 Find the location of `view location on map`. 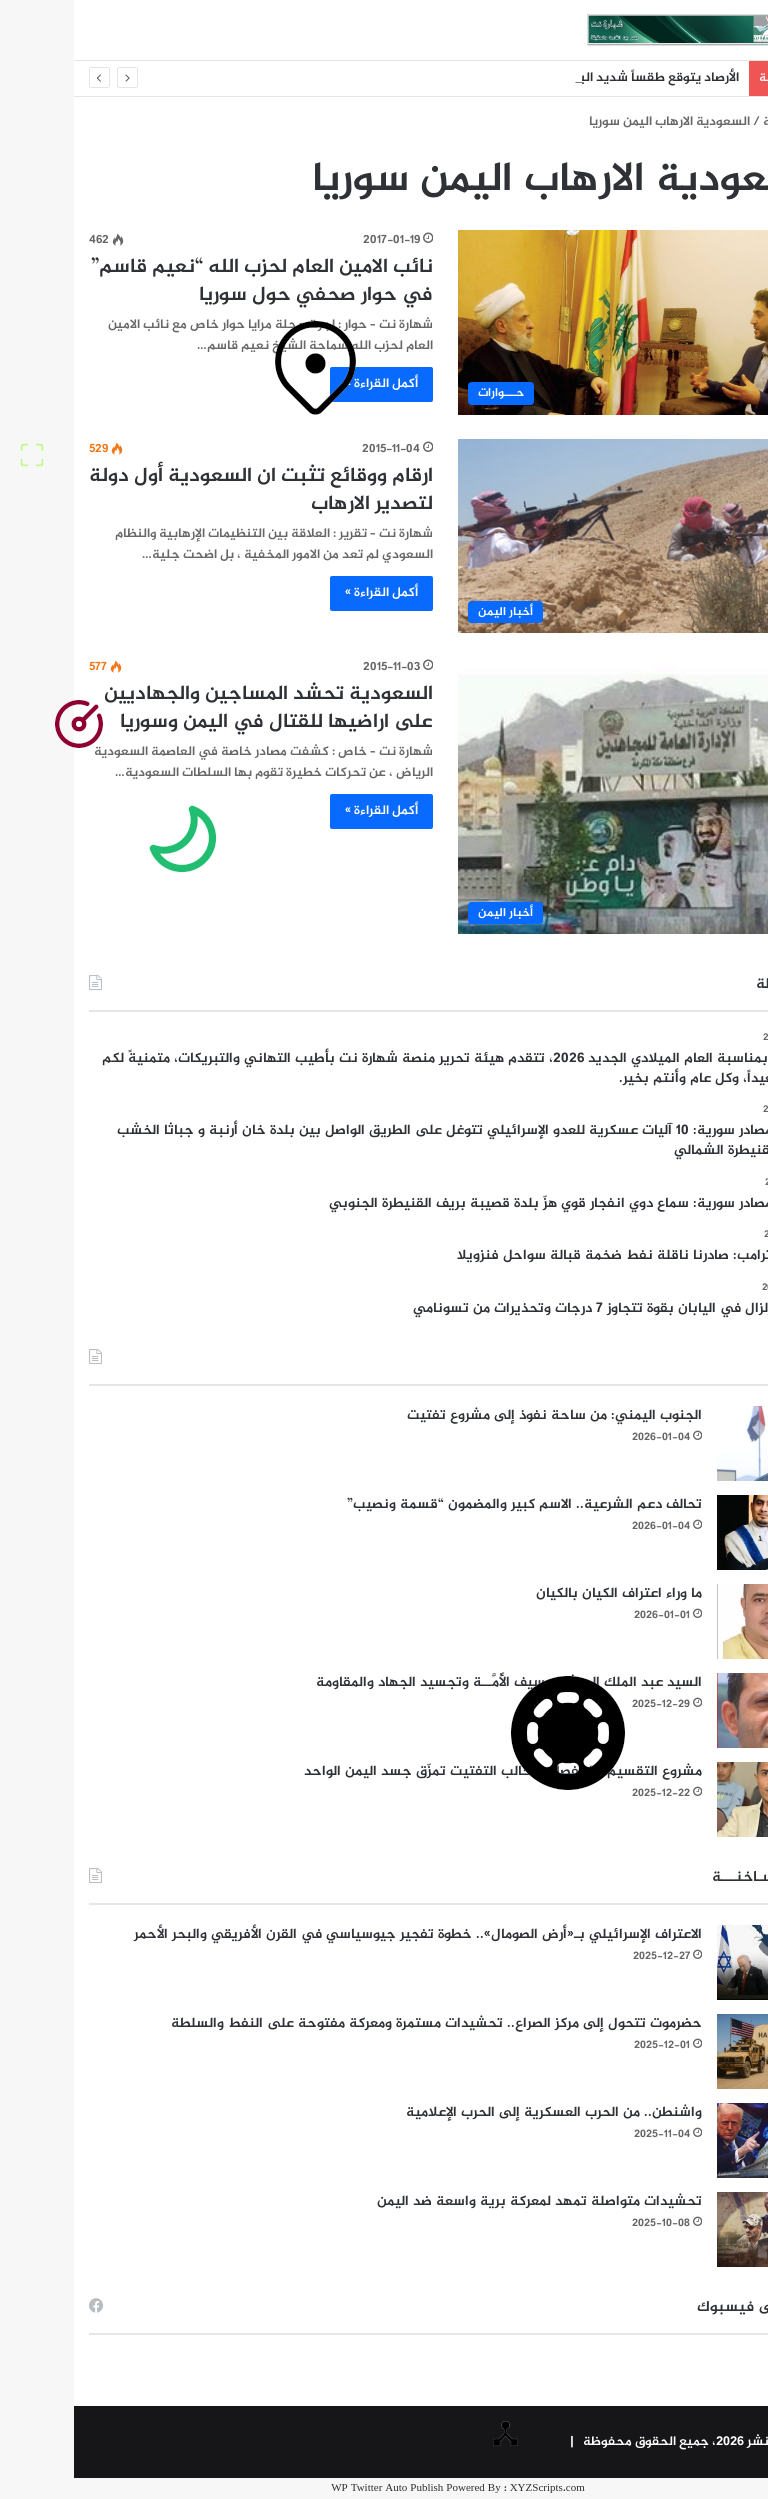

view location on map is located at coordinates (315, 367).